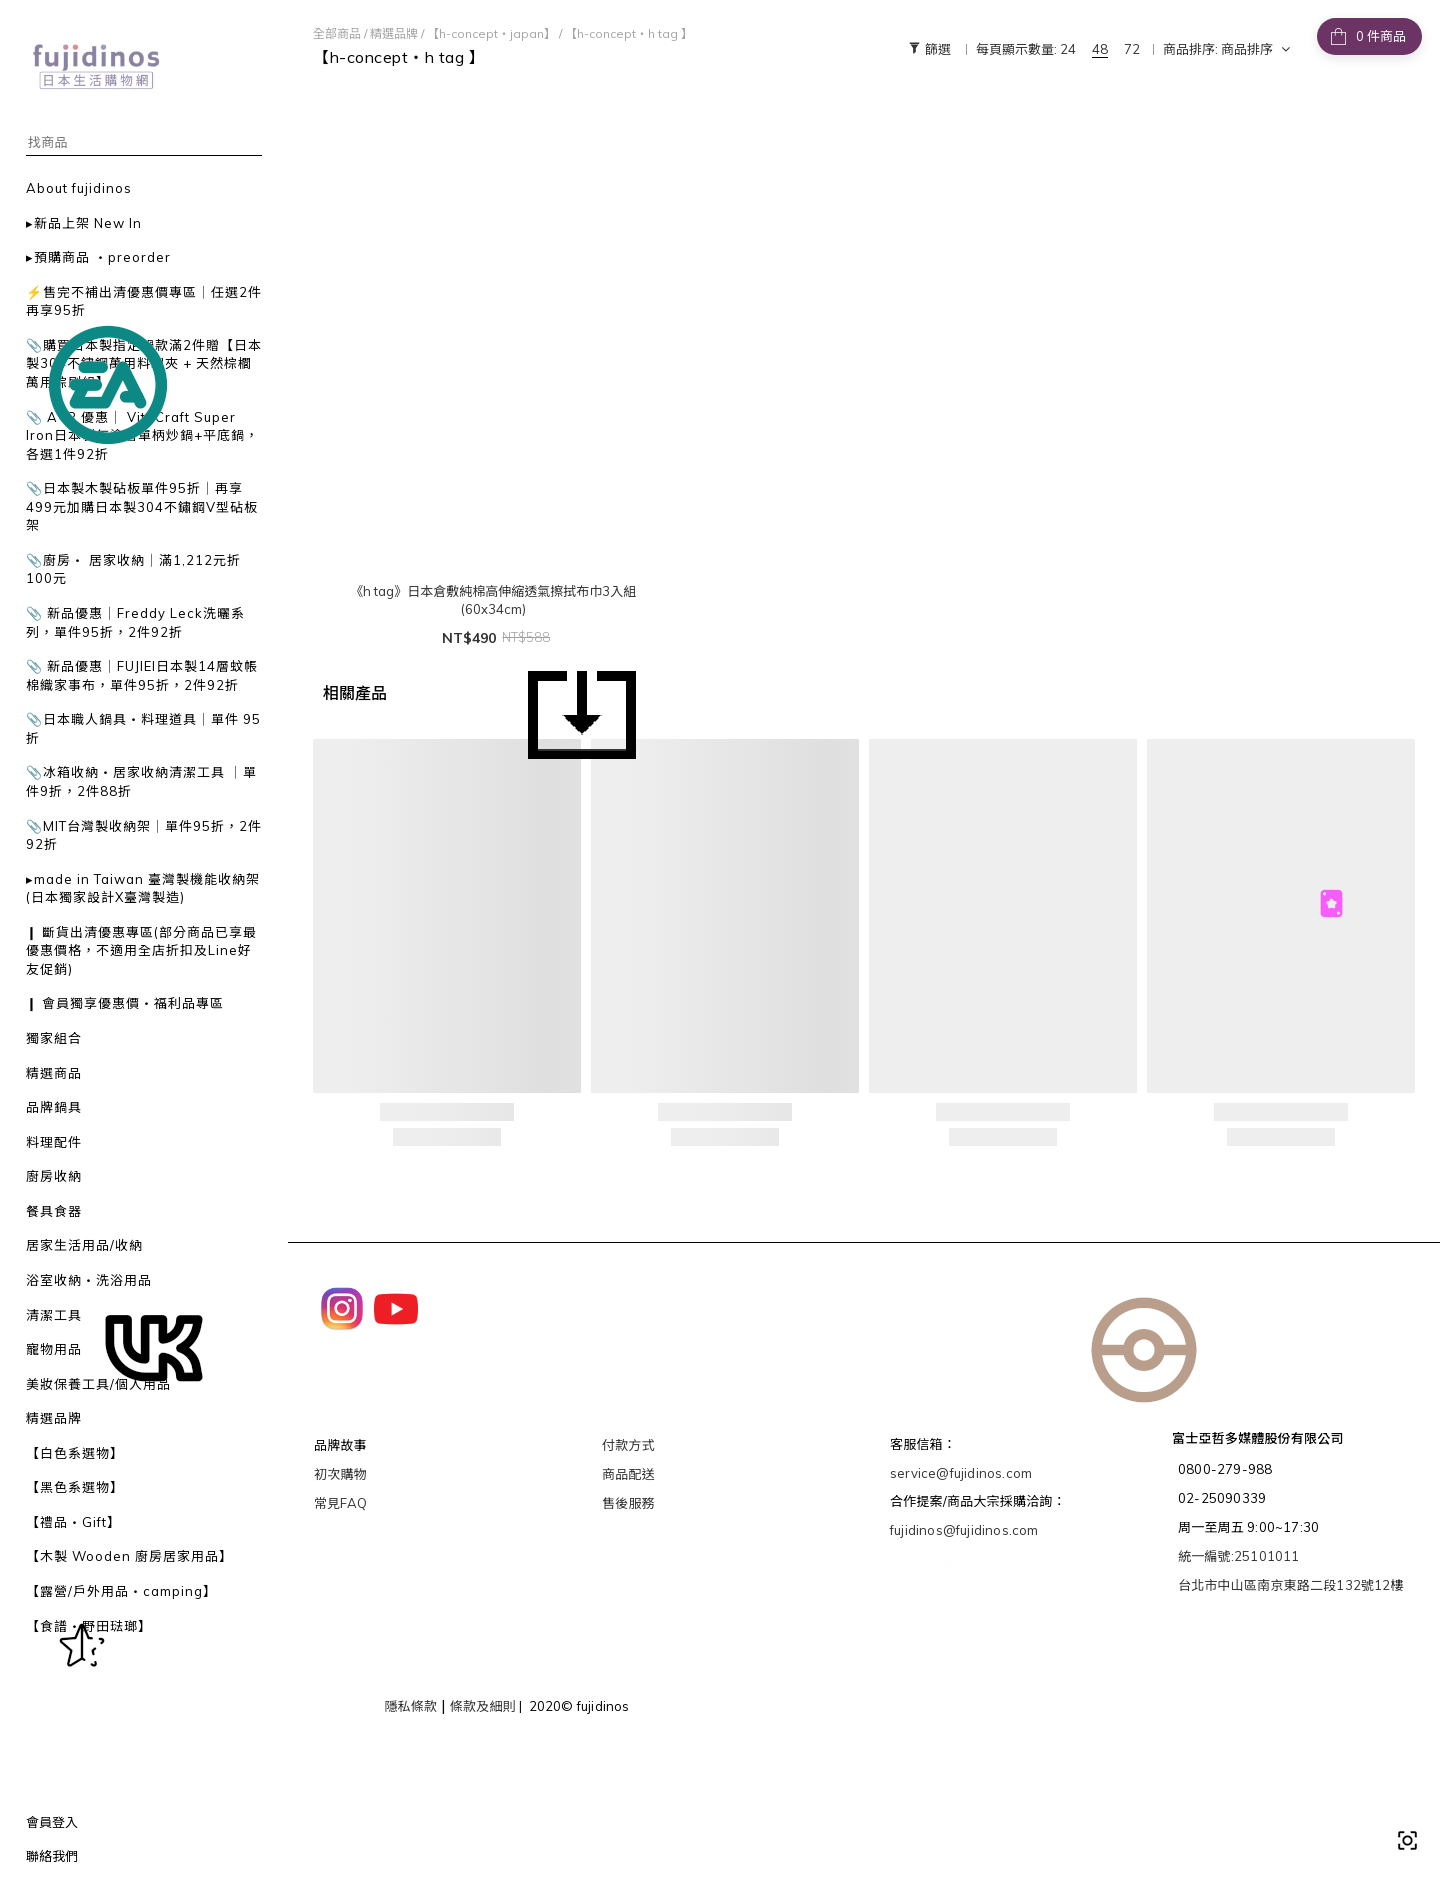  Describe the element at coordinates (154, 1346) in the screenshot. I see `open VK social network` at that location.